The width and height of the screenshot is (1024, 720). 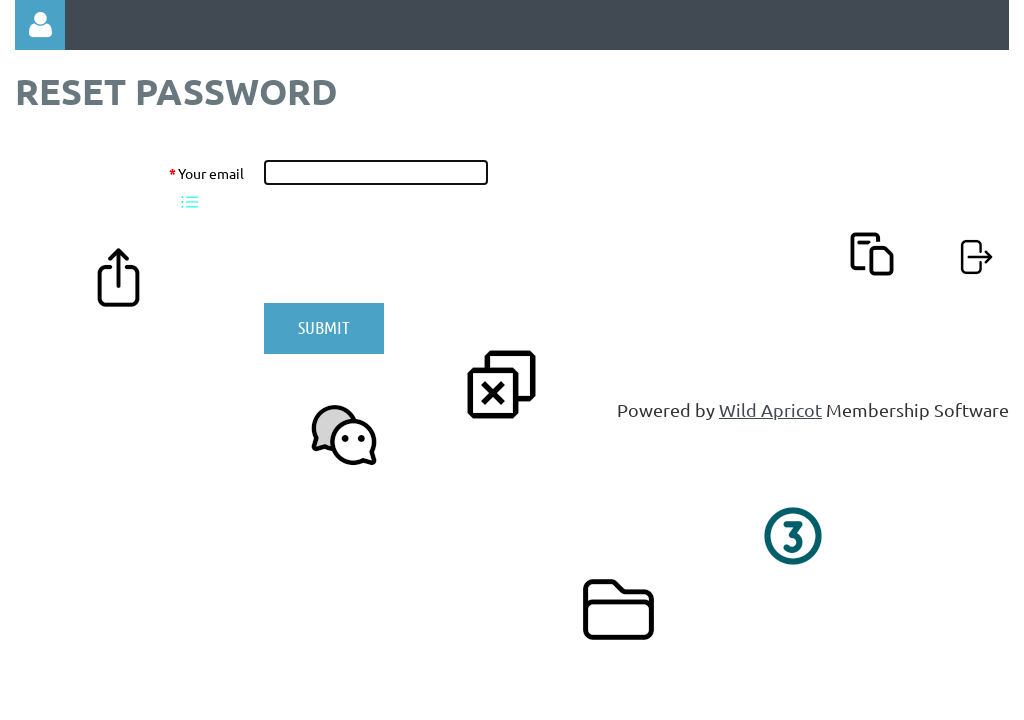 I want to click on share content to another app or service, so click(x=118, y=277).